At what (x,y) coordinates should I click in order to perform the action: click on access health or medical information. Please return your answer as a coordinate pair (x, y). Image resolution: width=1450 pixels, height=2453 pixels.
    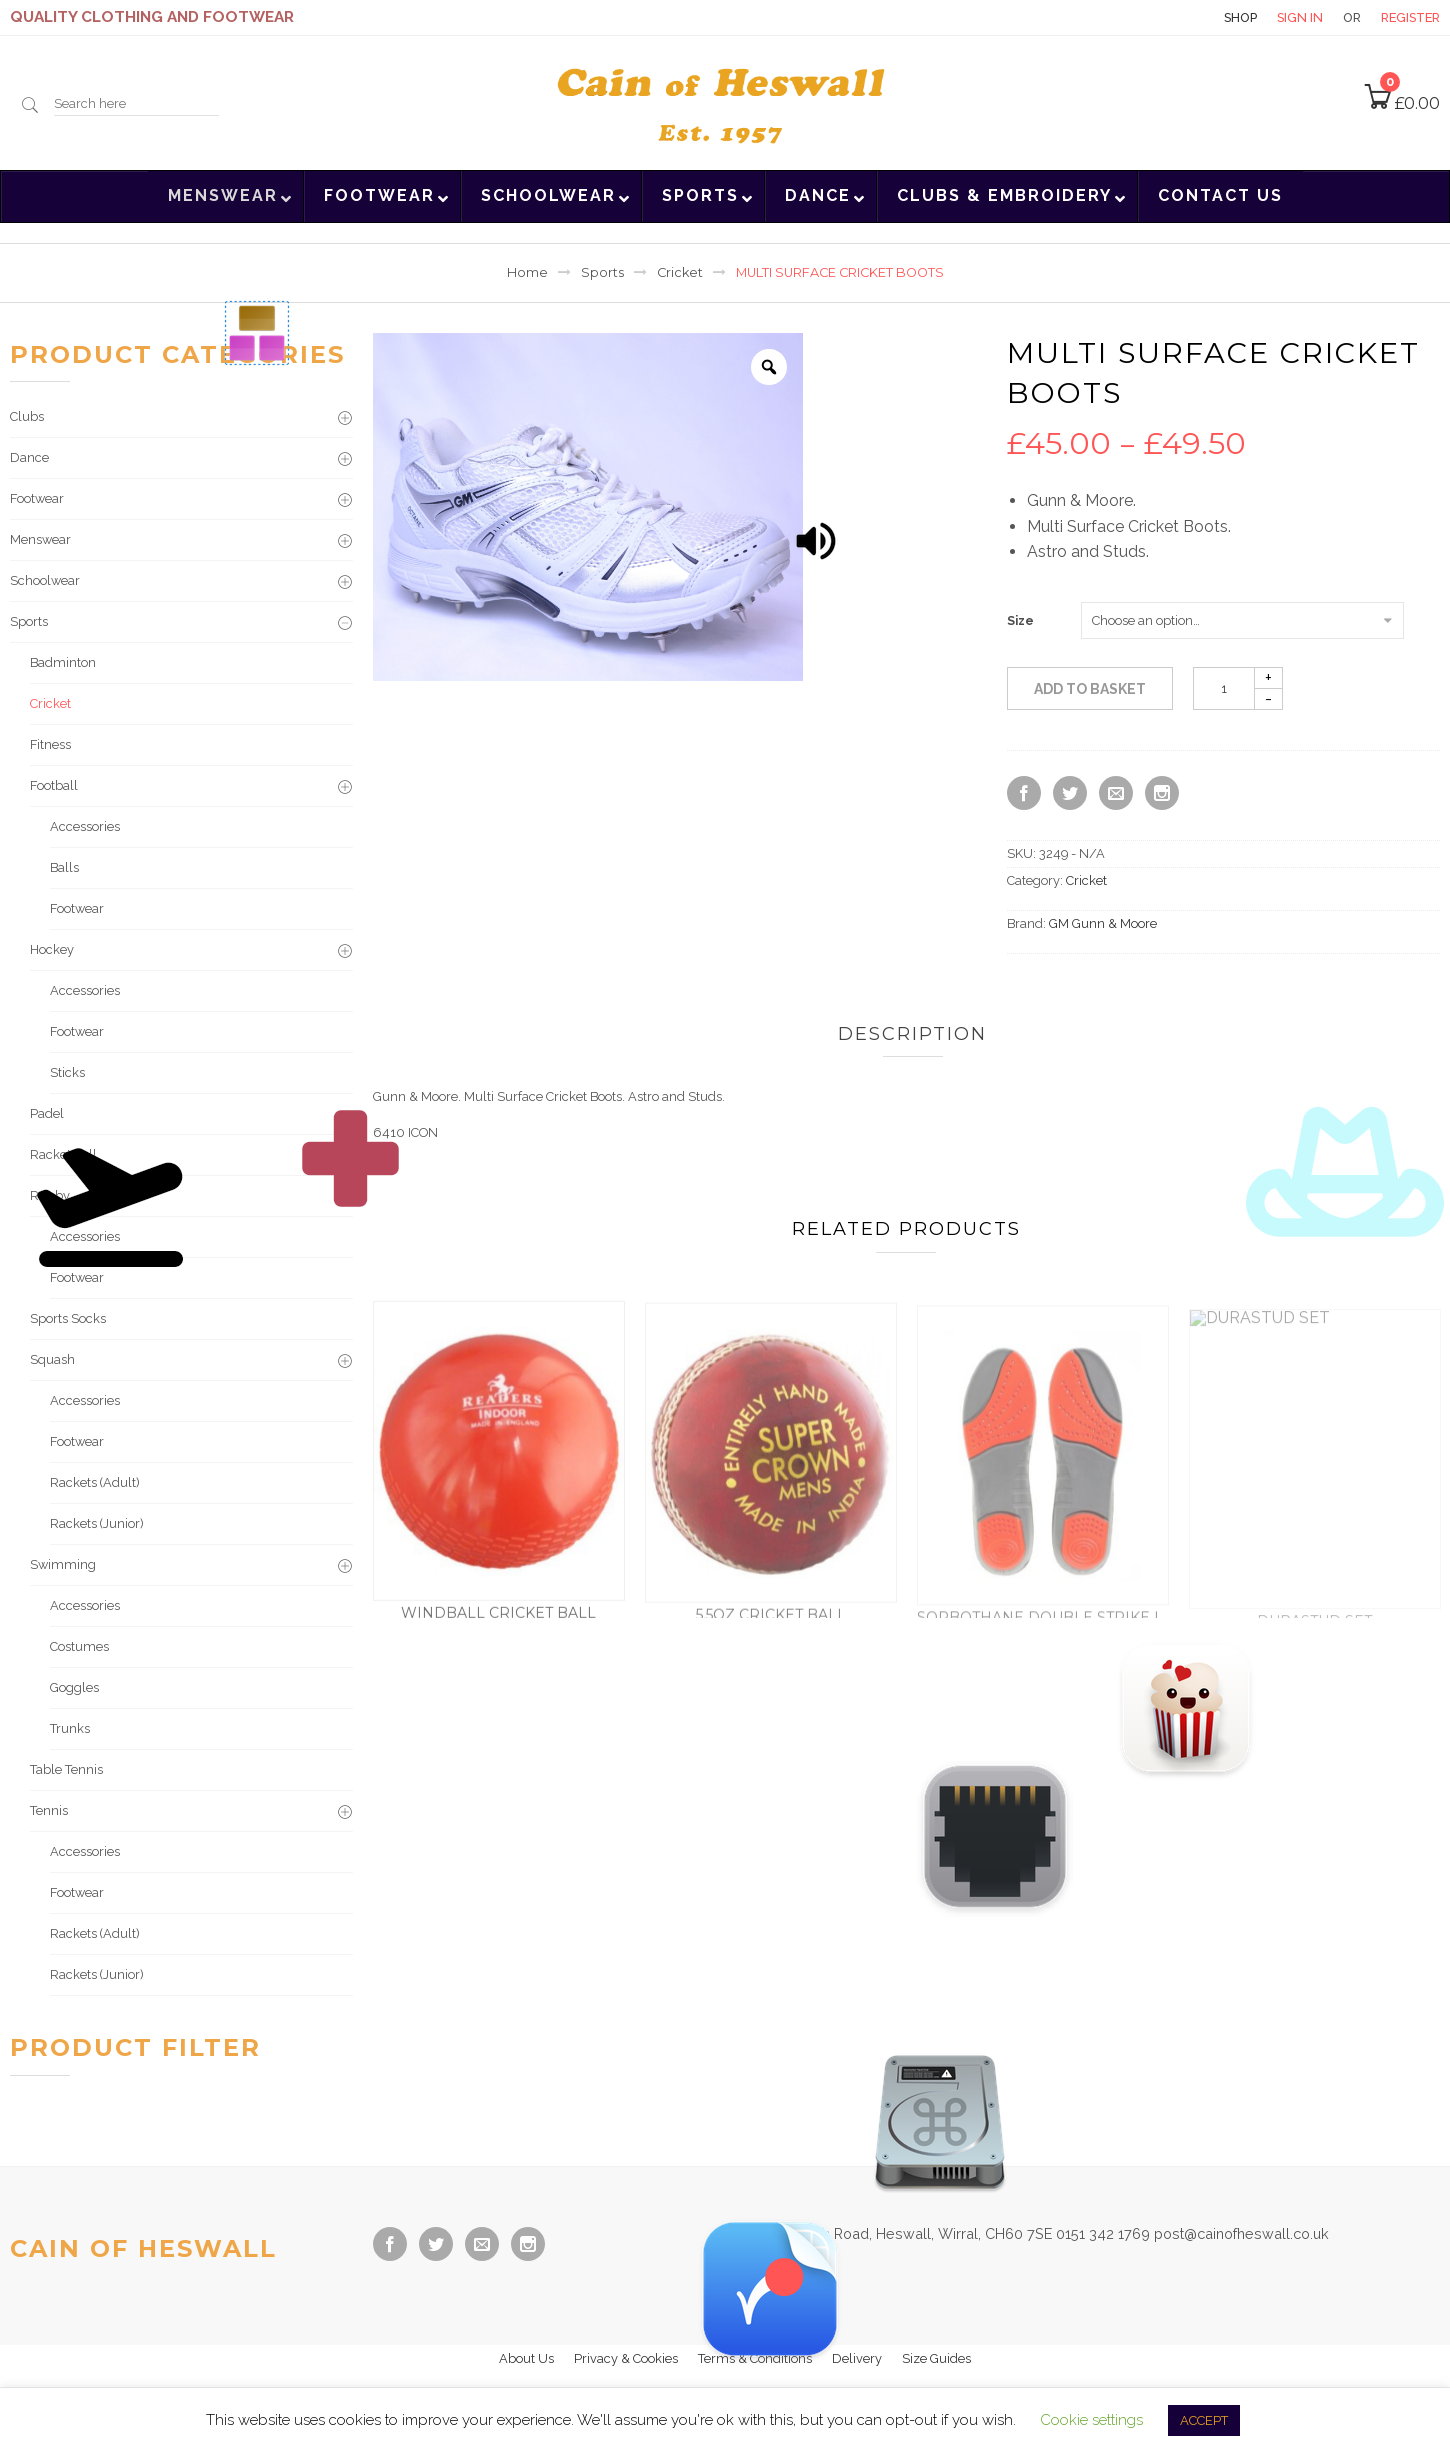
    Looking at the image, I should click on (350, 1158).